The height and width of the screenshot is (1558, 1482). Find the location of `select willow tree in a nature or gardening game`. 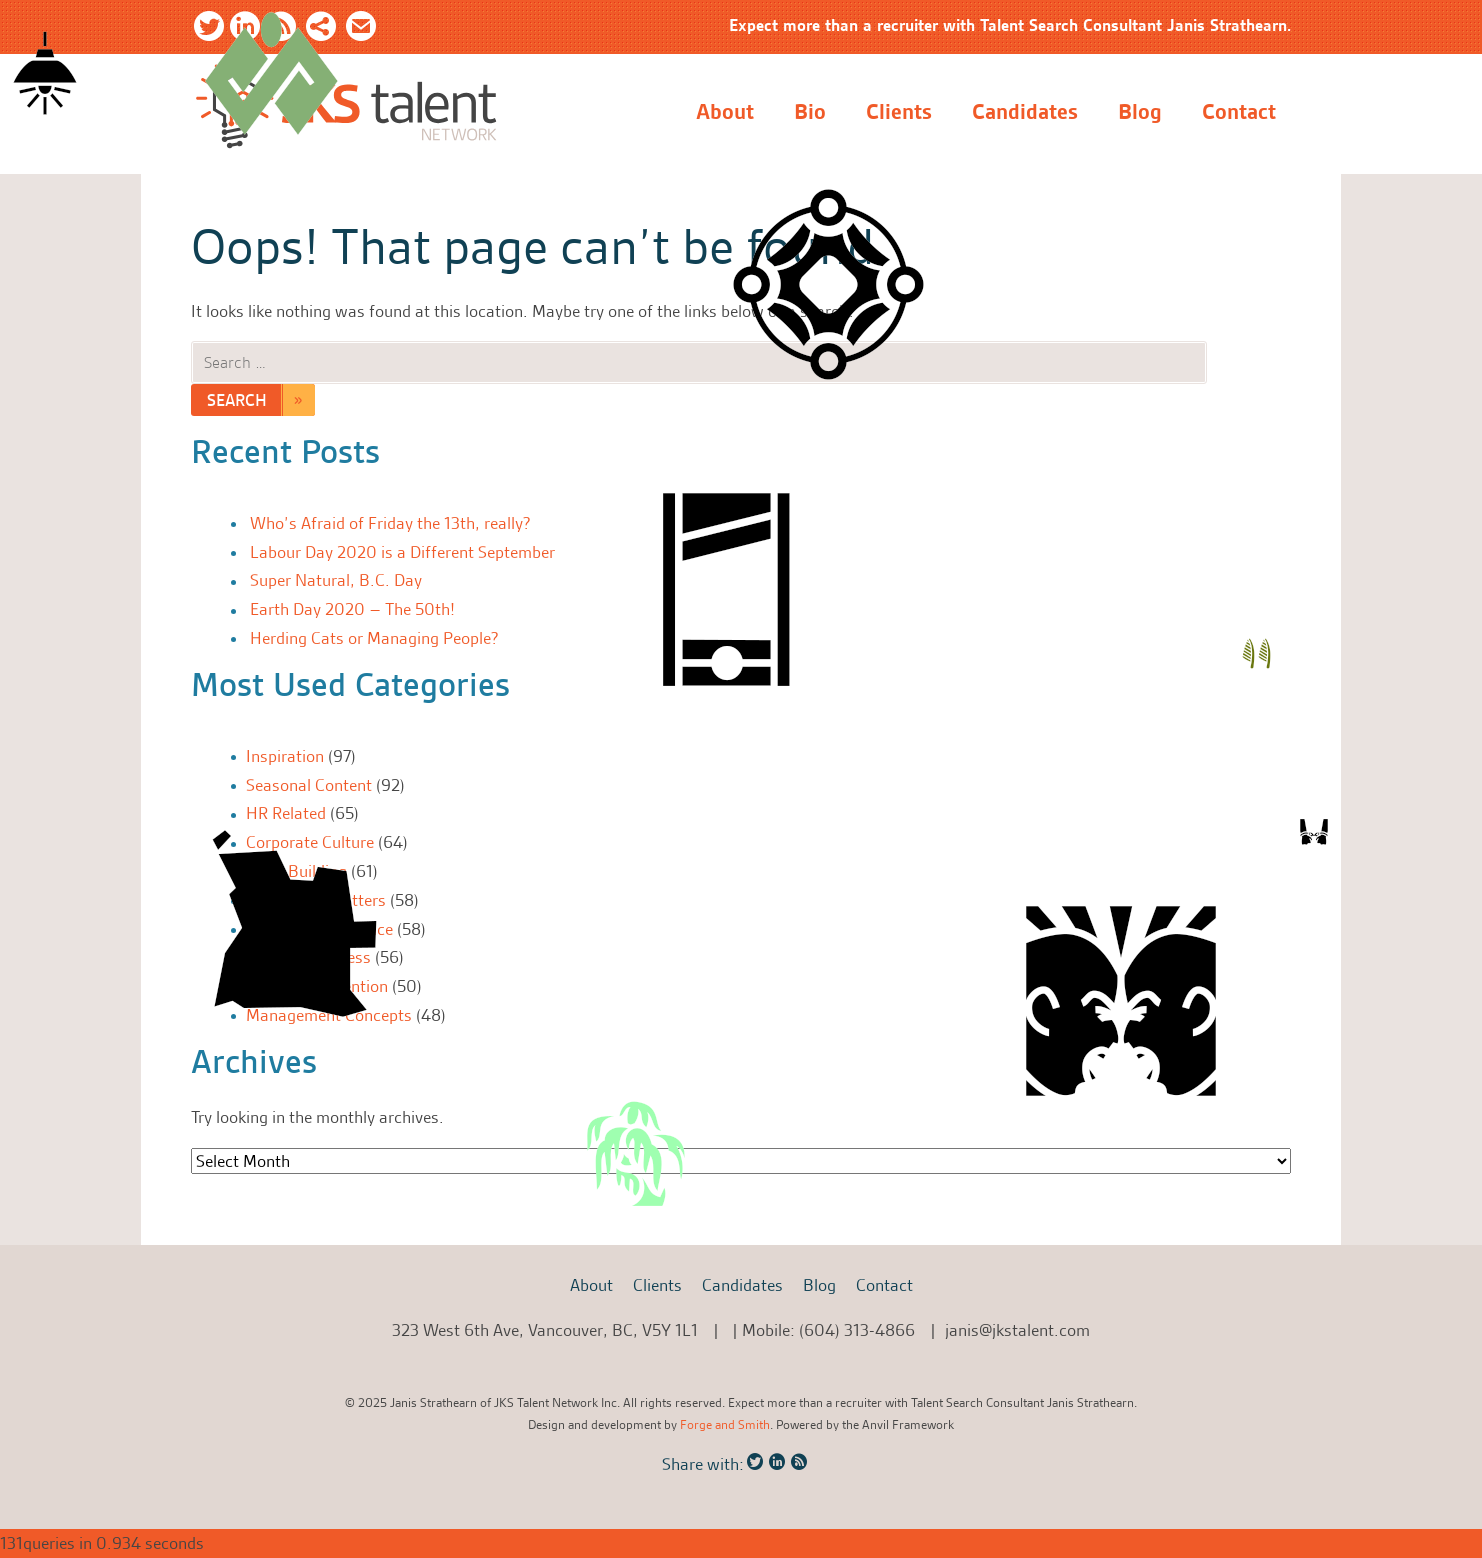

select willow tree in a nature or gardening game is located at coordinates (633, 1154).